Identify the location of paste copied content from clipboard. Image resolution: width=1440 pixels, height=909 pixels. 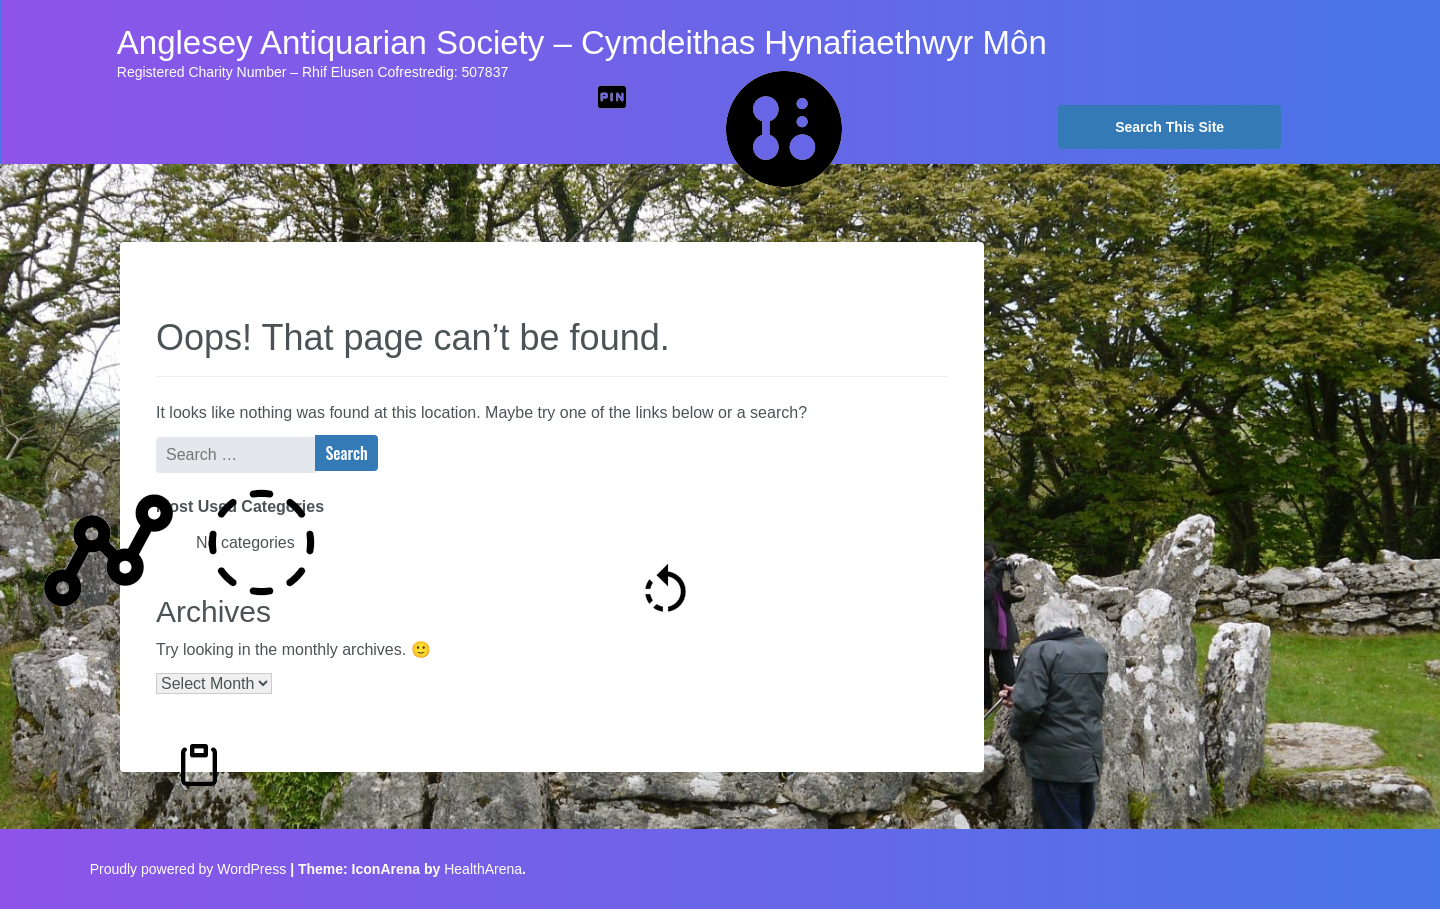
(199, 765).